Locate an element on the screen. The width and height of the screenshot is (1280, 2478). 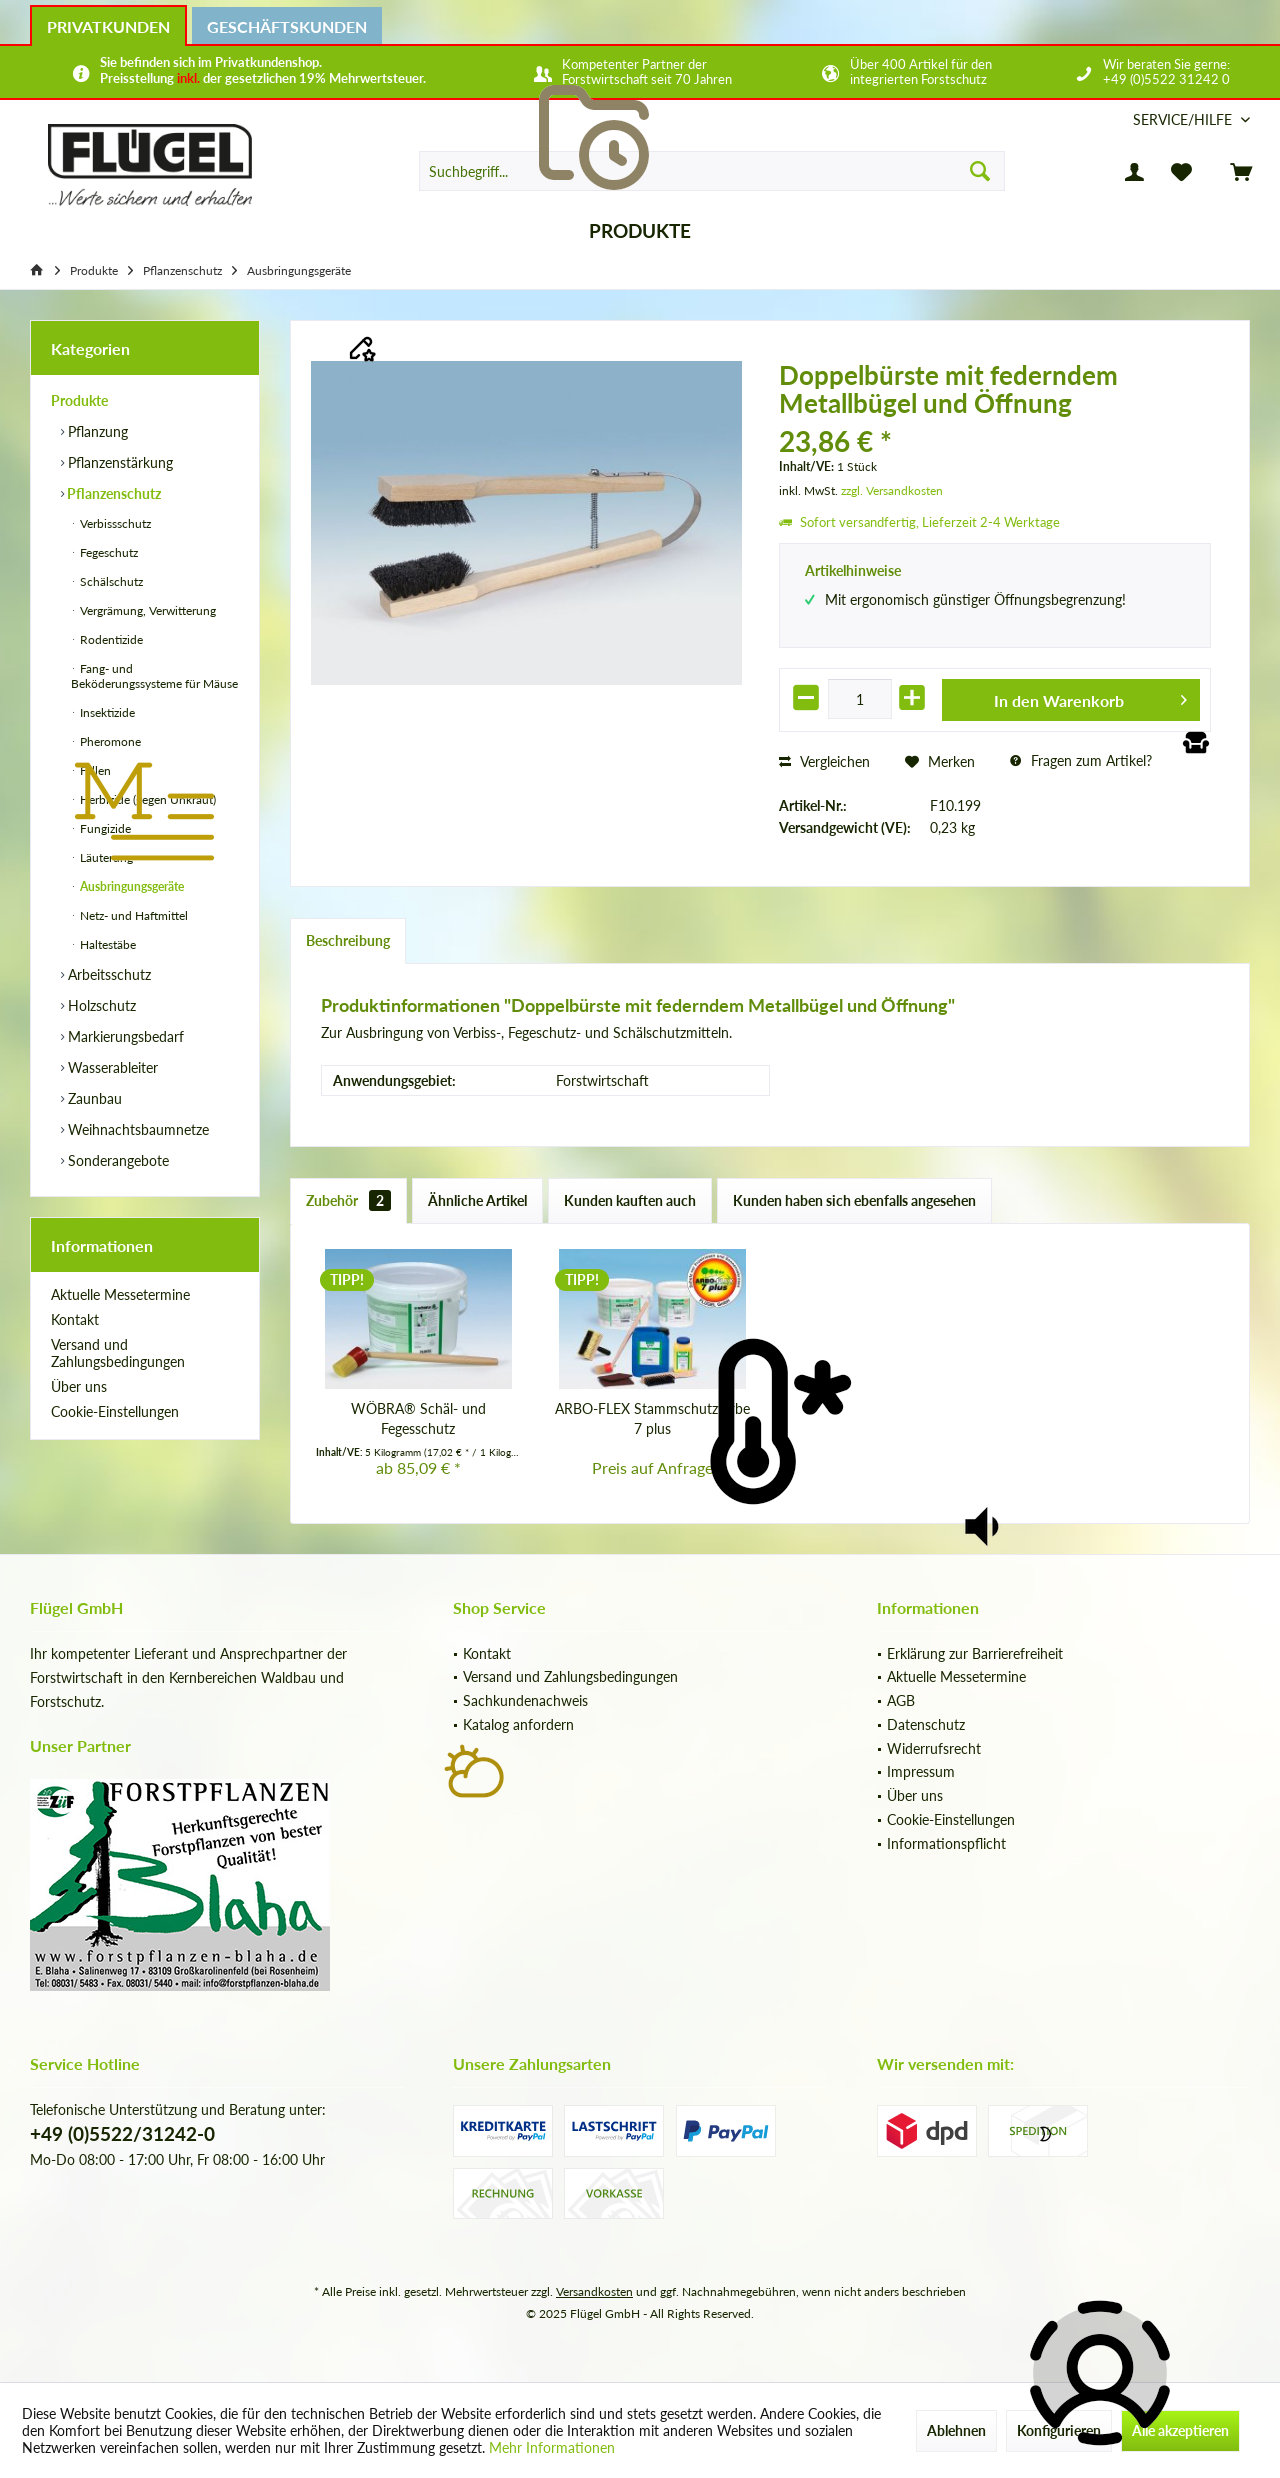
view current weather conditions is located at coordinates (474, 1772).